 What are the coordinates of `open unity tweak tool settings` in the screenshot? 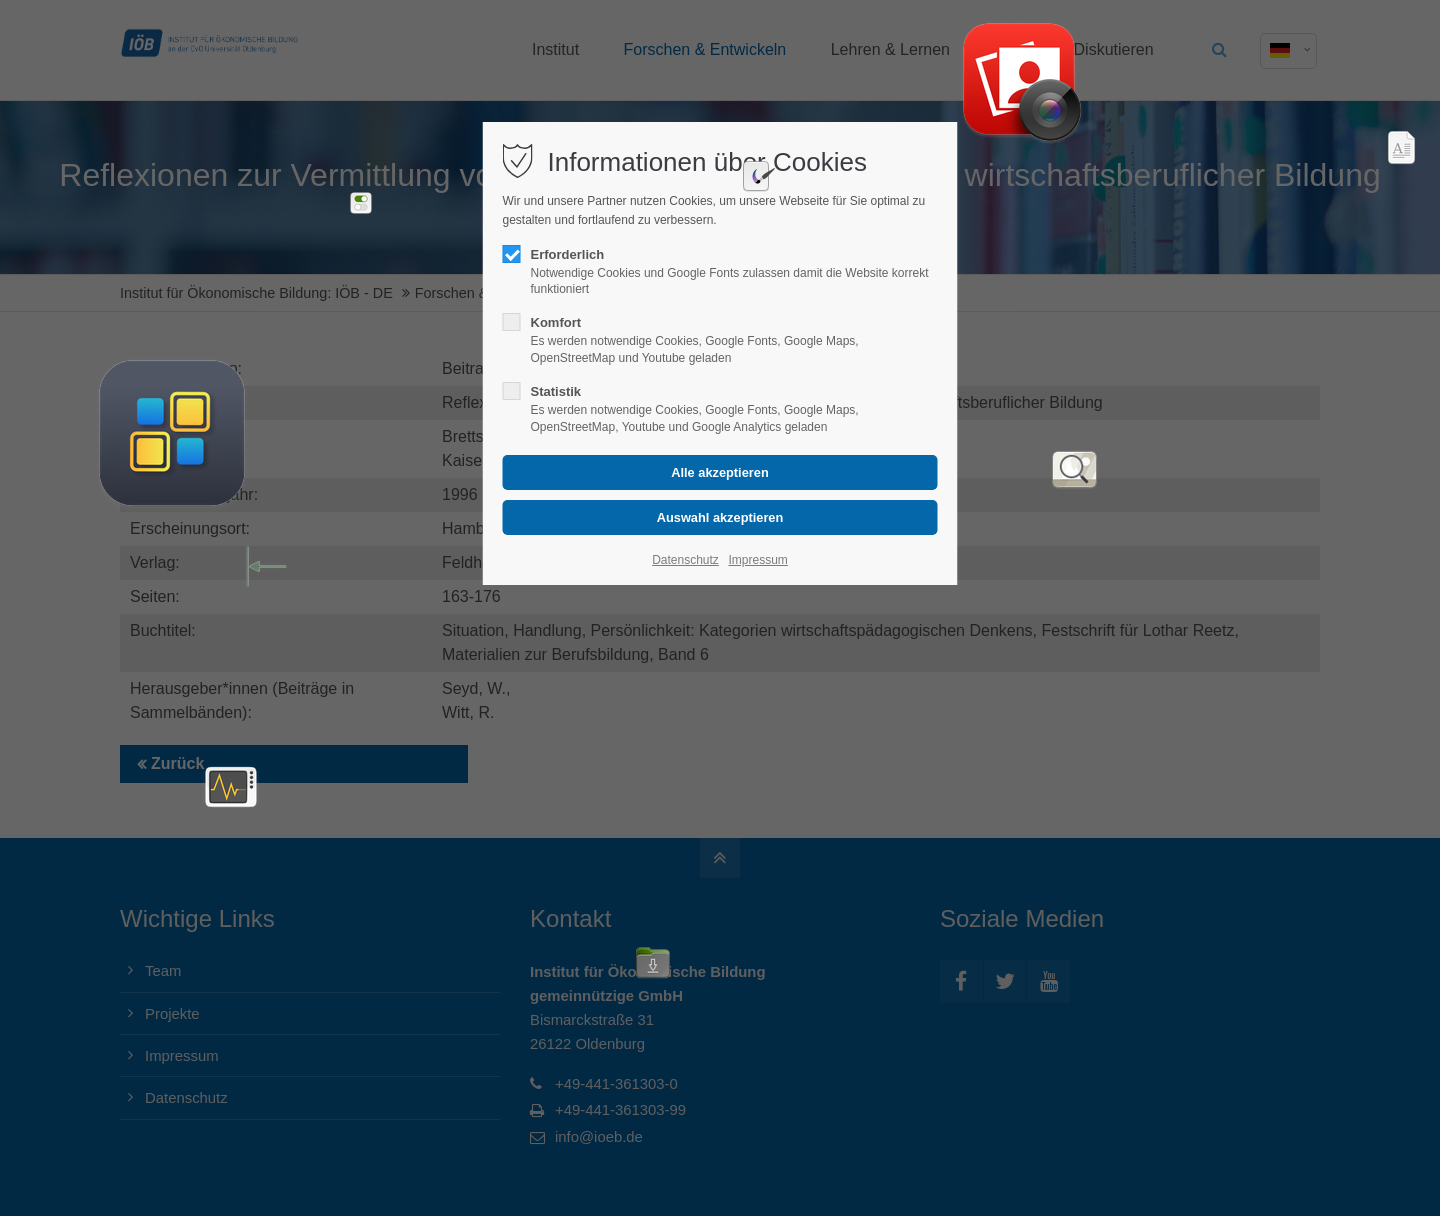 It's located at (361, 203).